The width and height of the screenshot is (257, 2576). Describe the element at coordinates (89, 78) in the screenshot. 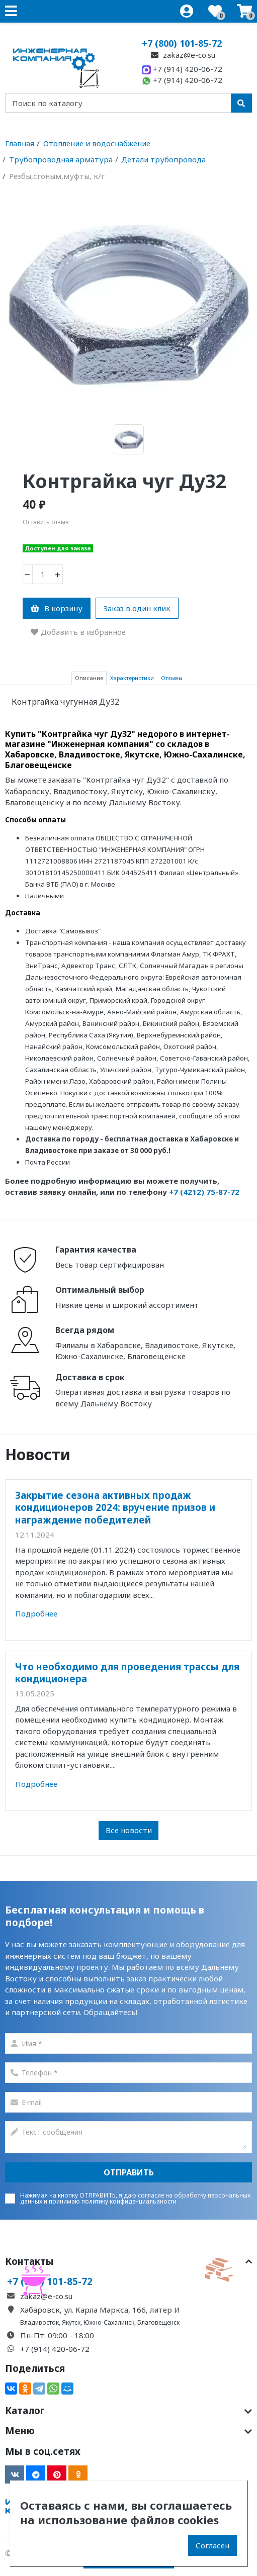

I see `frame or crop an image` at that location.